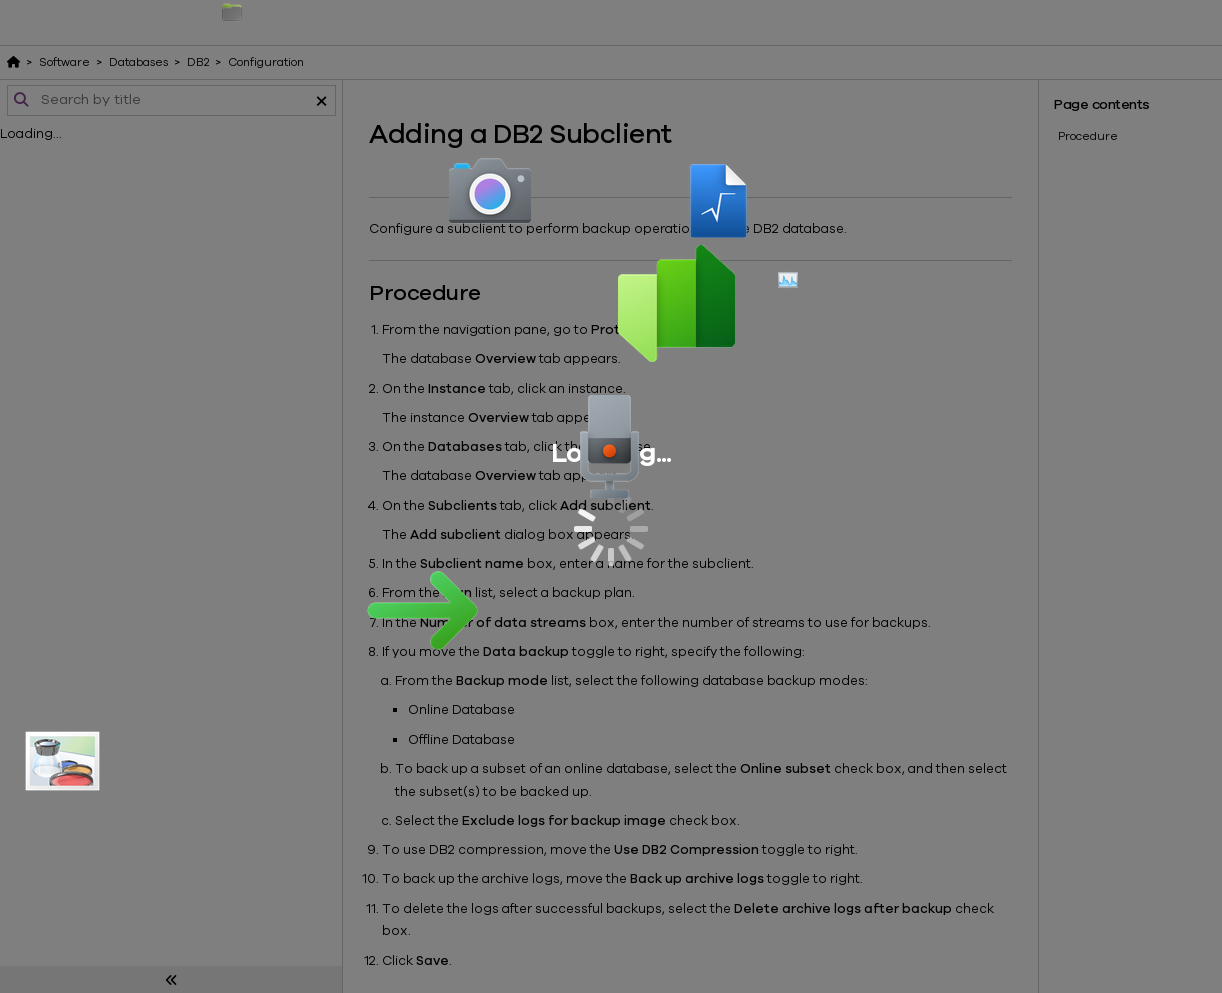 The width and height of the screenshot is (1222, 993). Describe the element at coordinates (718, 202) in the screenshot. I see `a root data file or scientific dataset document` at that location.